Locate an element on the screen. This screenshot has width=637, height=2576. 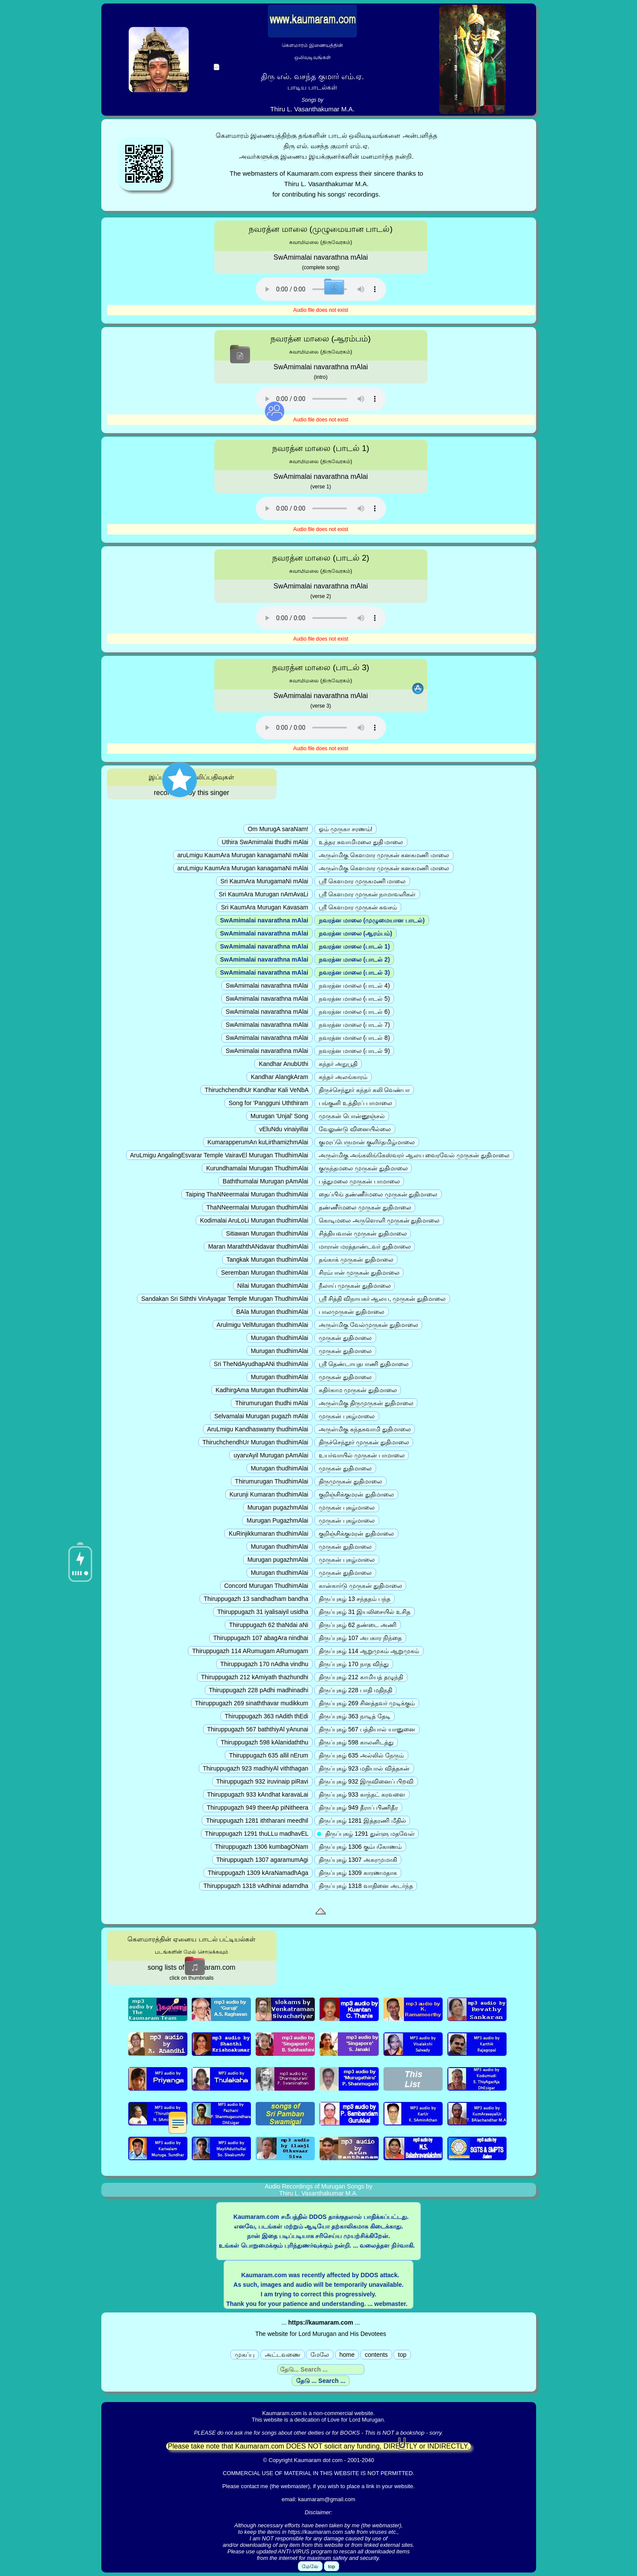
indicates a favorited or starred item is located at coordinates (180, 780).